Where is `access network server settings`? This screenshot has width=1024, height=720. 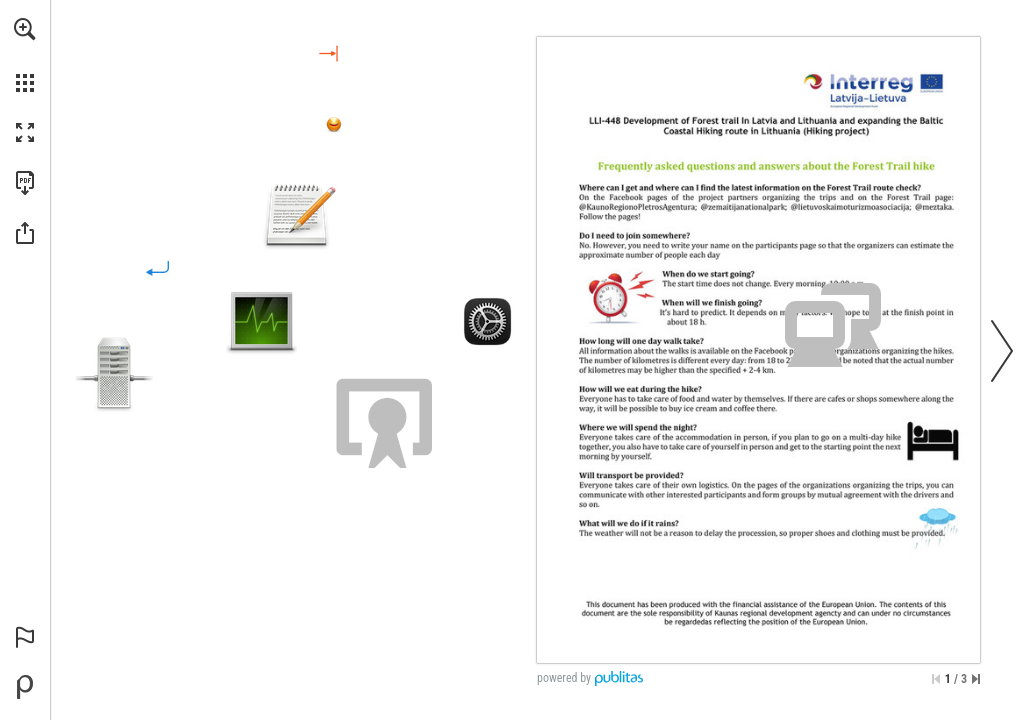 access network server settings is located at coordinates (114, 374).